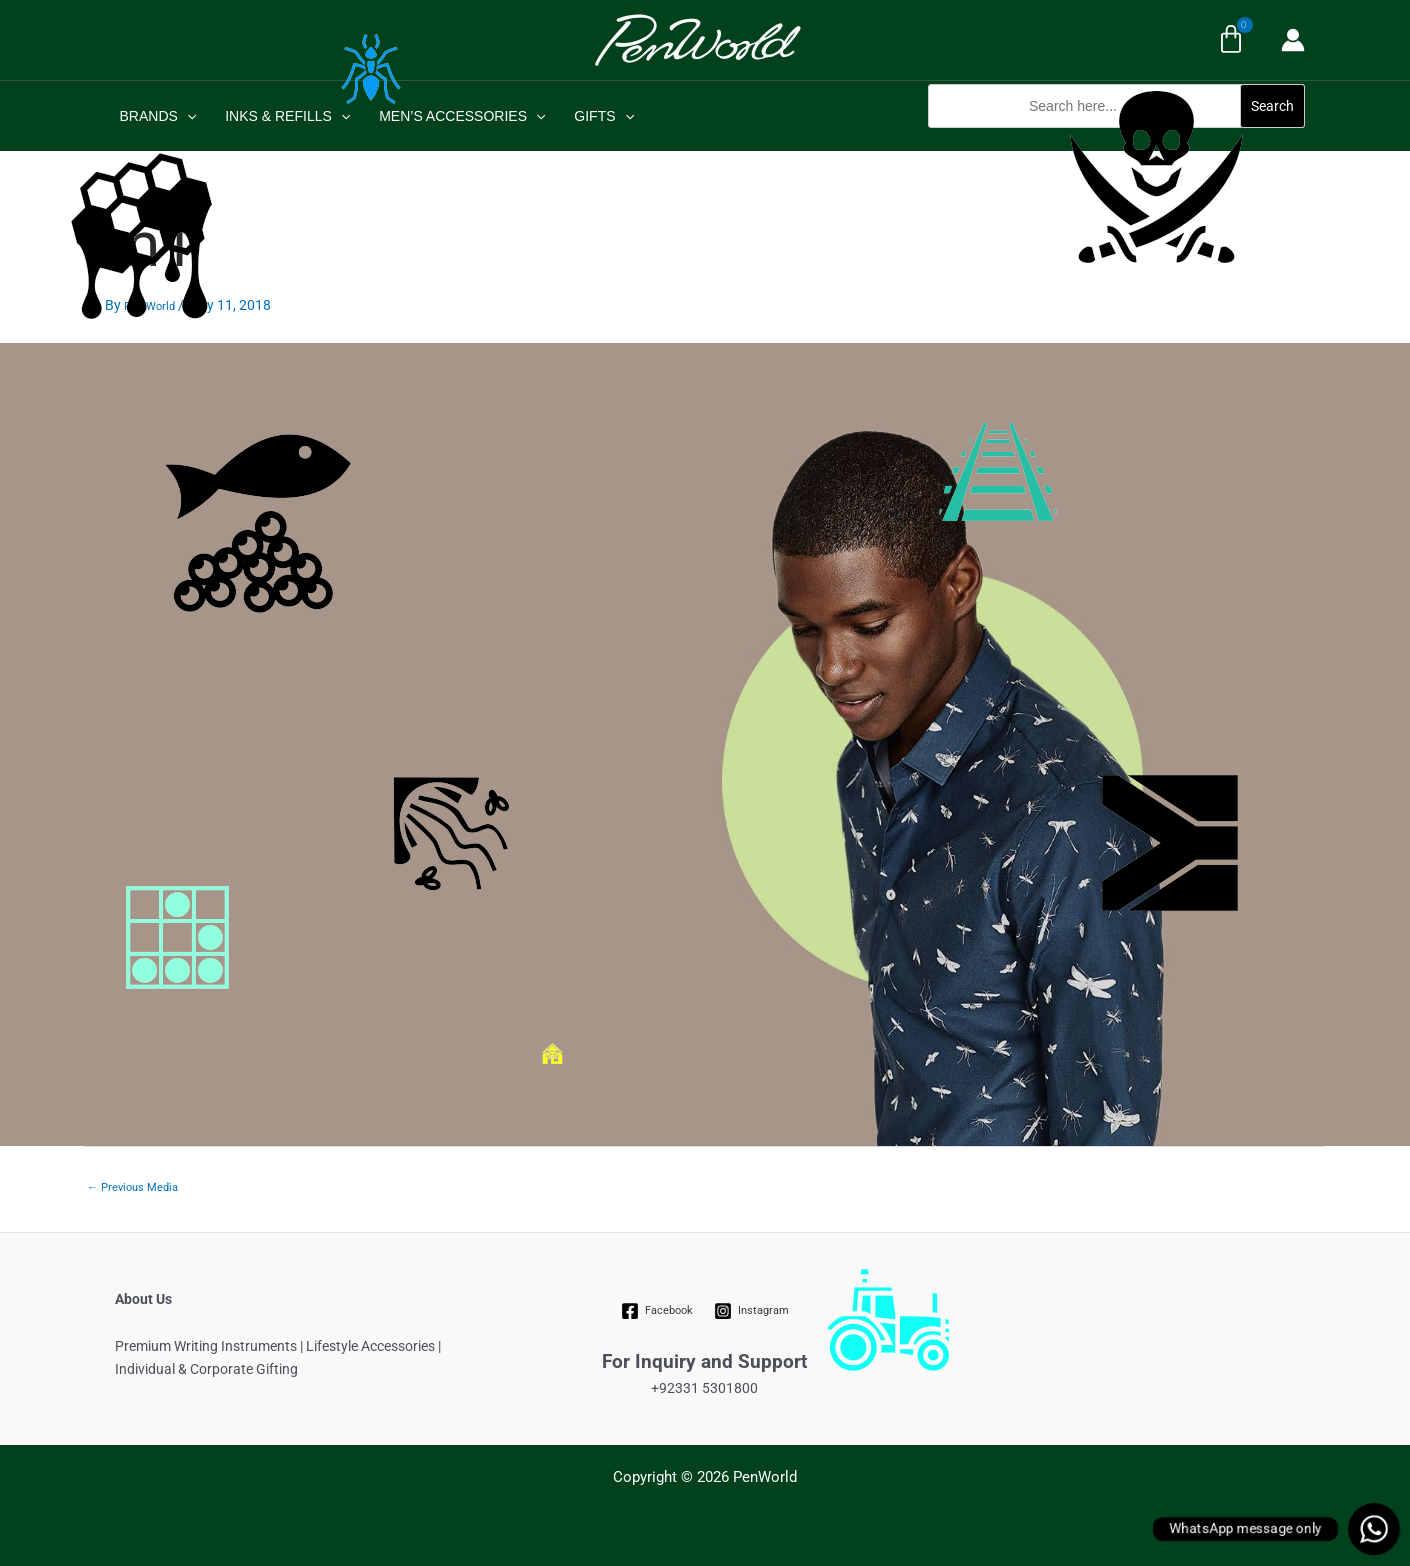 The width and height of the screenshot is (1410, 1566). Describe the element at coordinates (888, 1320) in the screenshot. I see `access farming or agricultural features` at that location.